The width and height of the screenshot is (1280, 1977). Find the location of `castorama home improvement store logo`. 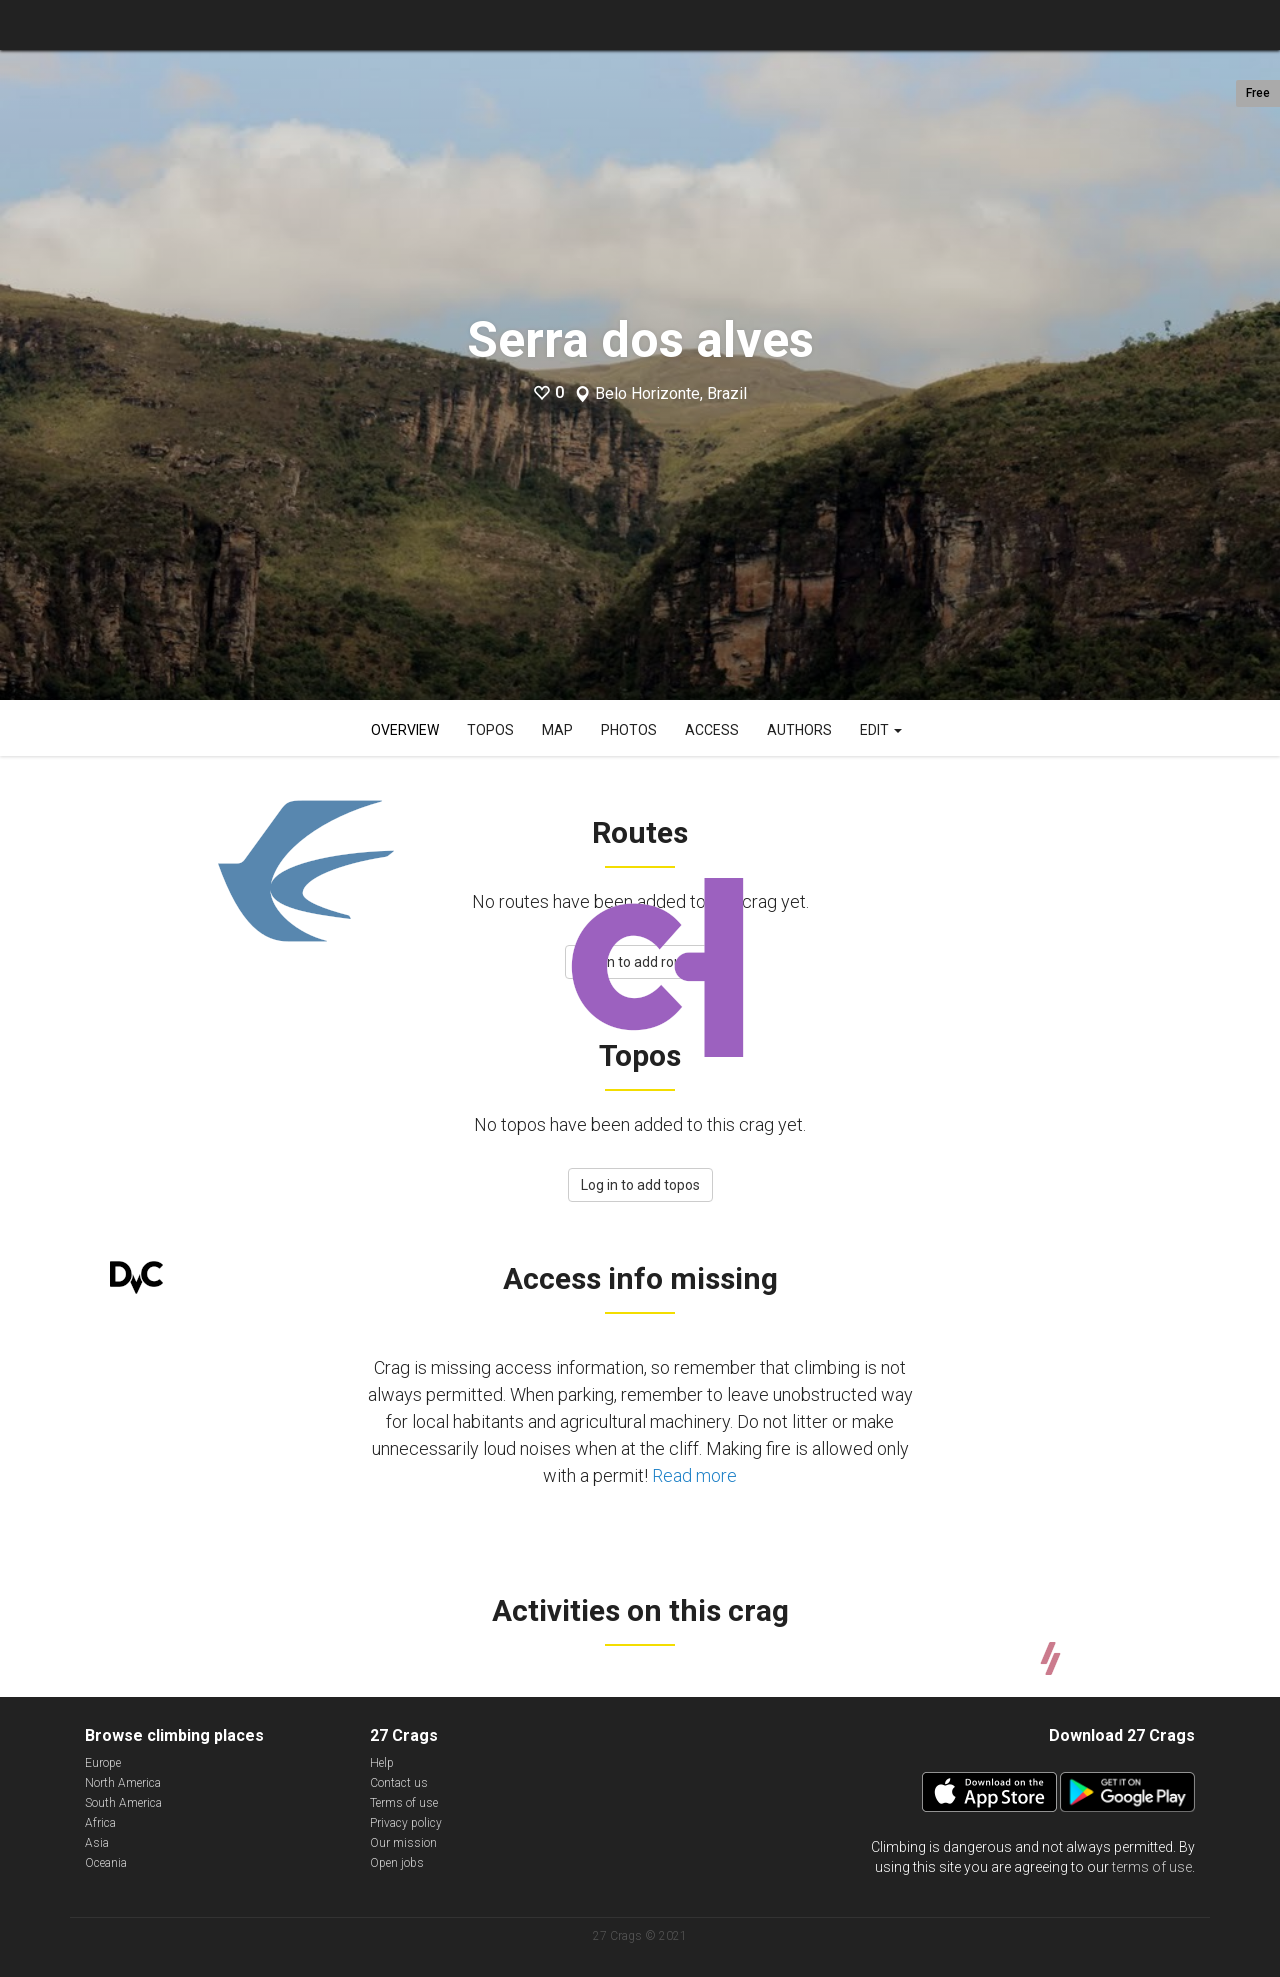

castorama home improvement store logo is located at coordinates (657, 967).